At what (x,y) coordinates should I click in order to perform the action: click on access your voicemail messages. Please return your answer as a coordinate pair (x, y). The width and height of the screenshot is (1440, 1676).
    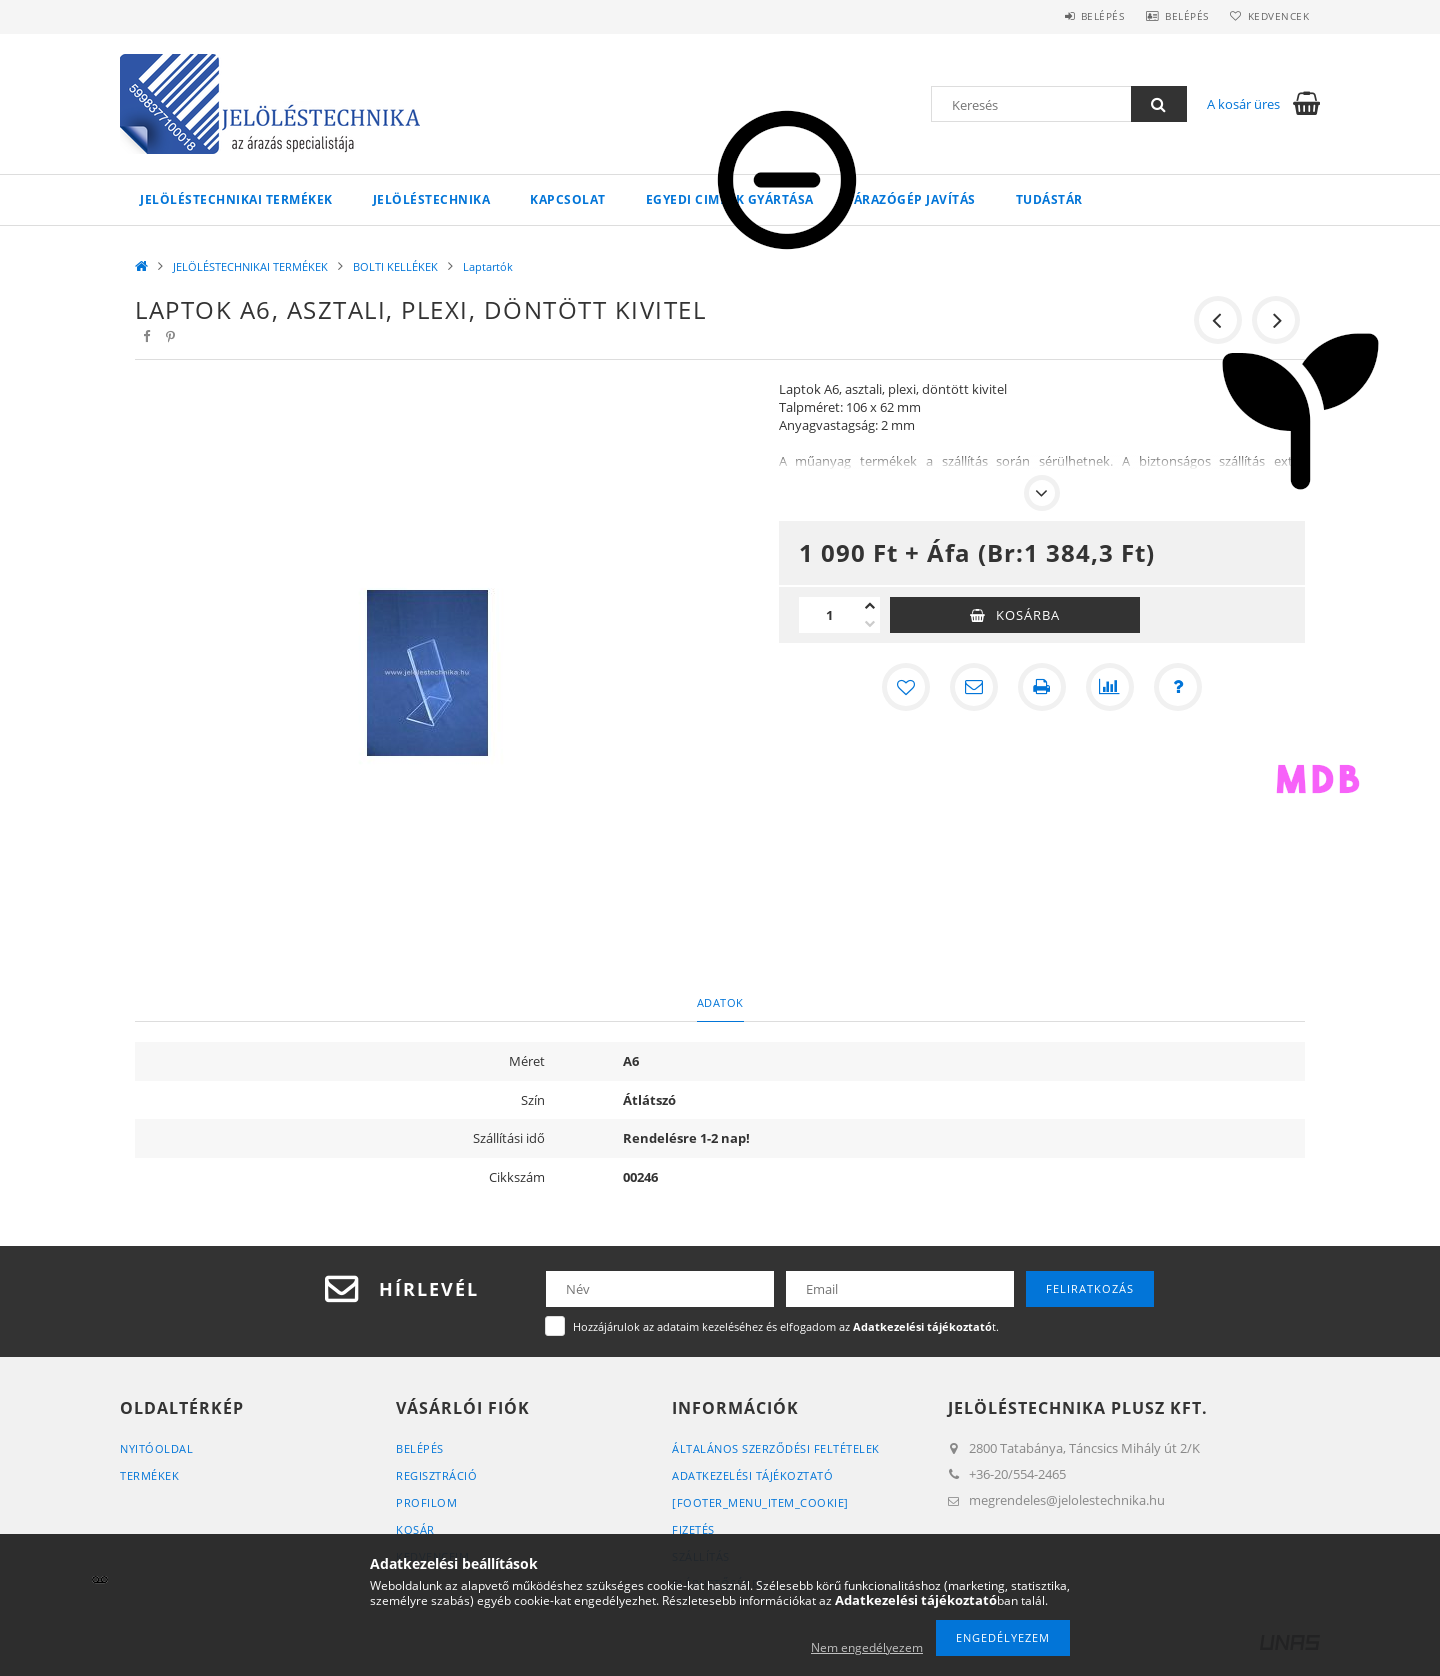
    Looking at the image, I should click on (100, 1580).